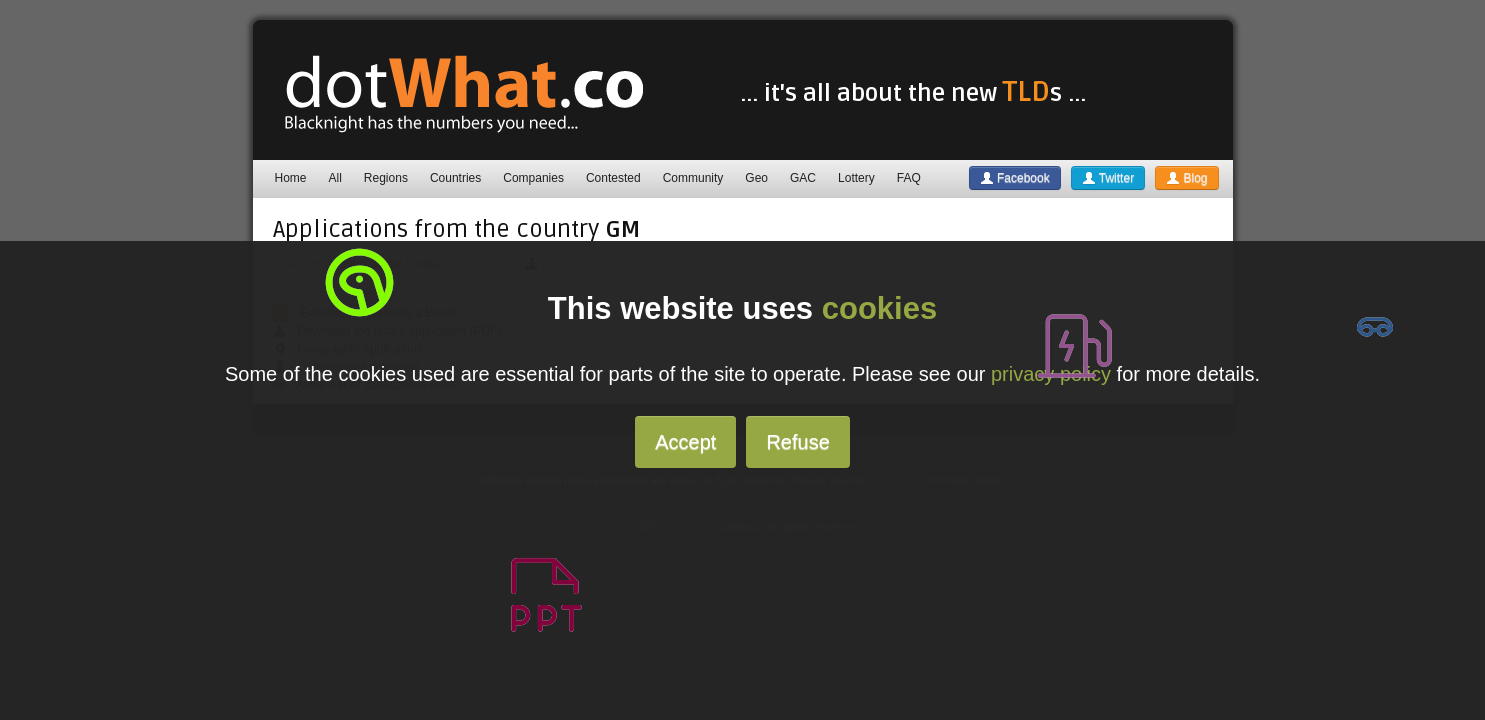  Describe the element at coordinates (1072, 346) in the screenshot. I see `find nearby electric vehicle charging stations` at that location.